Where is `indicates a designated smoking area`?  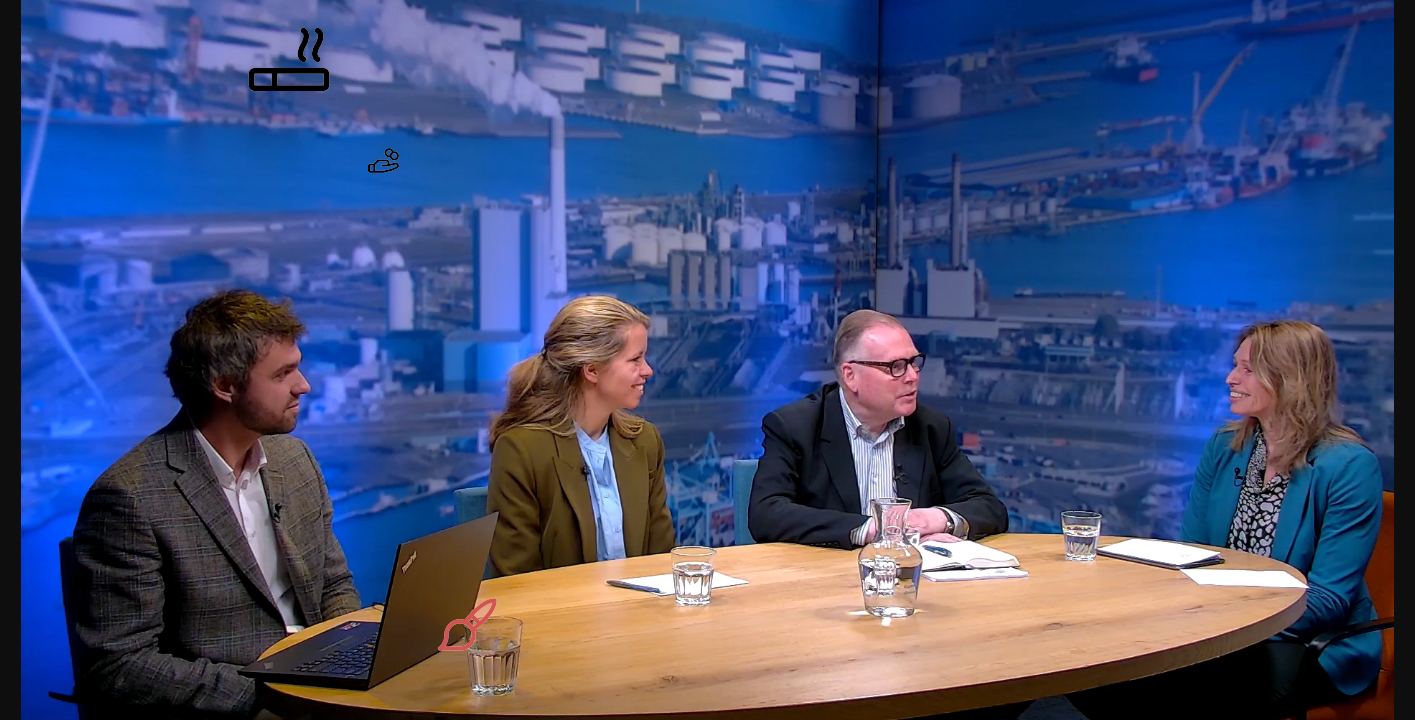
indicates a designated smoking area is located at coordinates (289, 68).